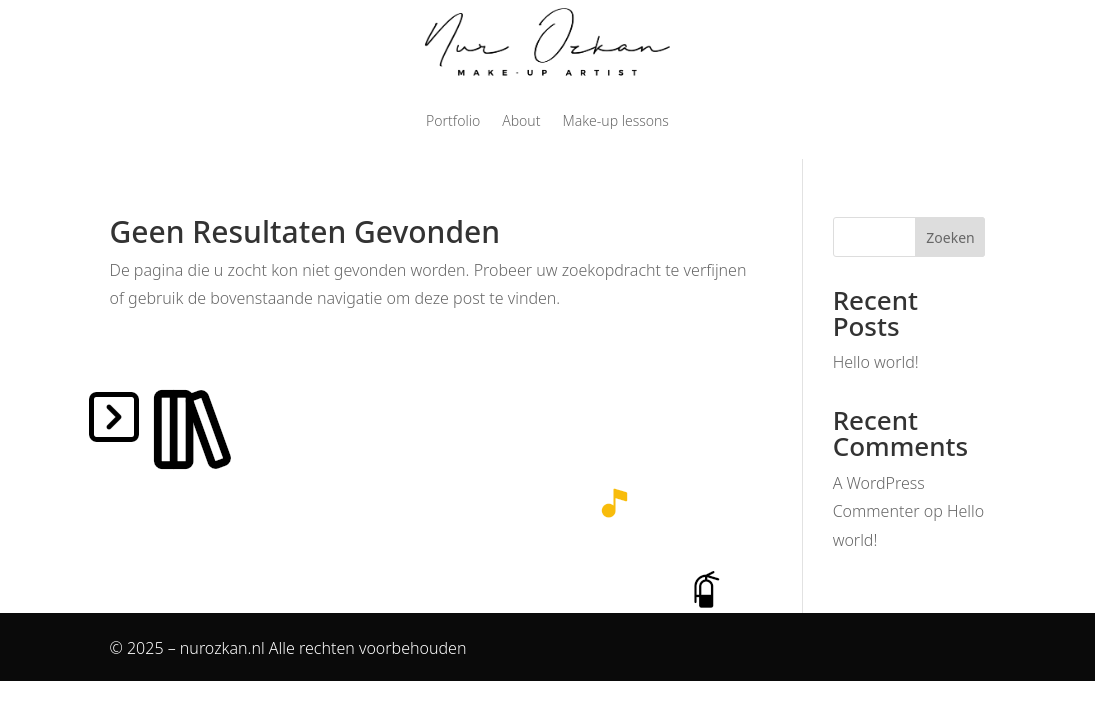 The width and height of the screenshot is (1095, 720). Describe the element at coordinates (193, 429) in the screenshot. I see `access your library or collection` at that location.